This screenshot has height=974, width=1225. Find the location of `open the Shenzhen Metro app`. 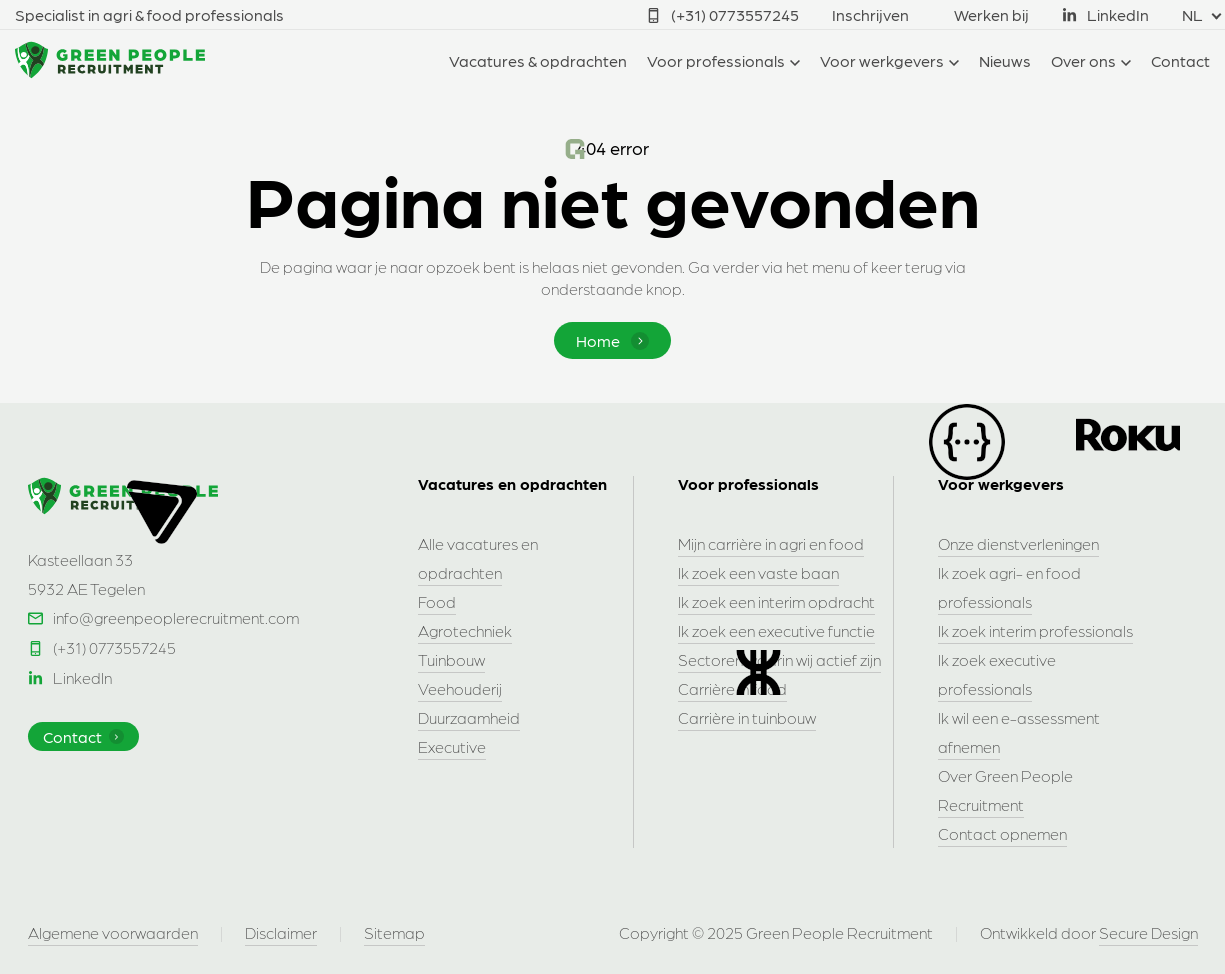

open the Shenzhen Metro app is located at coordinates (758, 672).